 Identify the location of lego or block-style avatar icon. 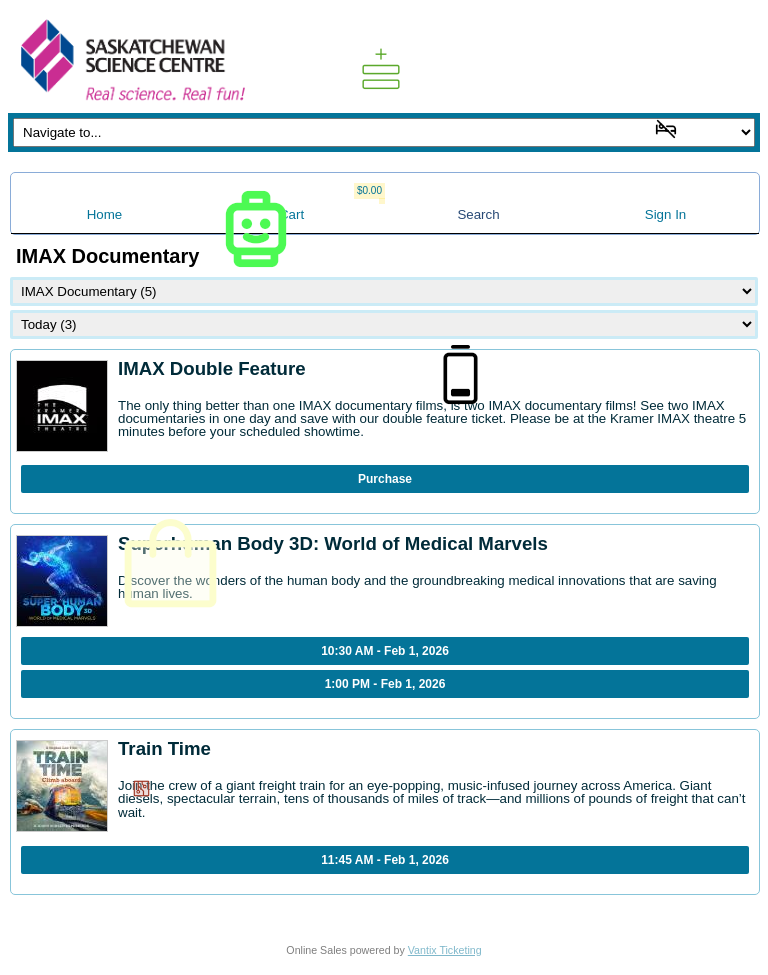
(256, 229).